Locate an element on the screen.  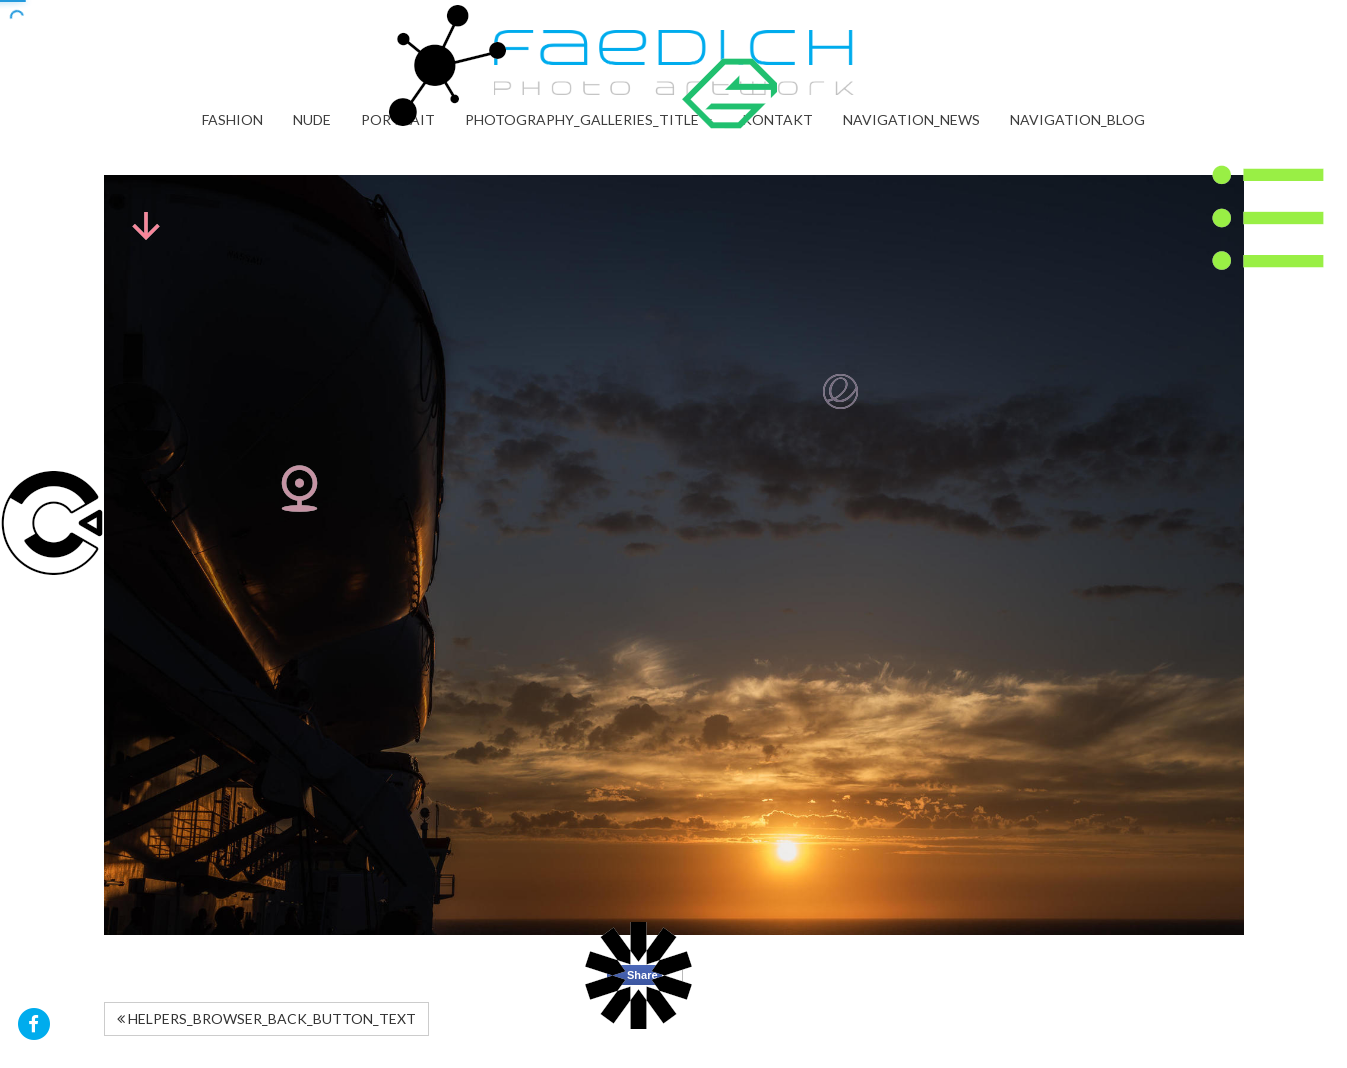
construct 3 game development software logo is located at coordinates (52, 523).